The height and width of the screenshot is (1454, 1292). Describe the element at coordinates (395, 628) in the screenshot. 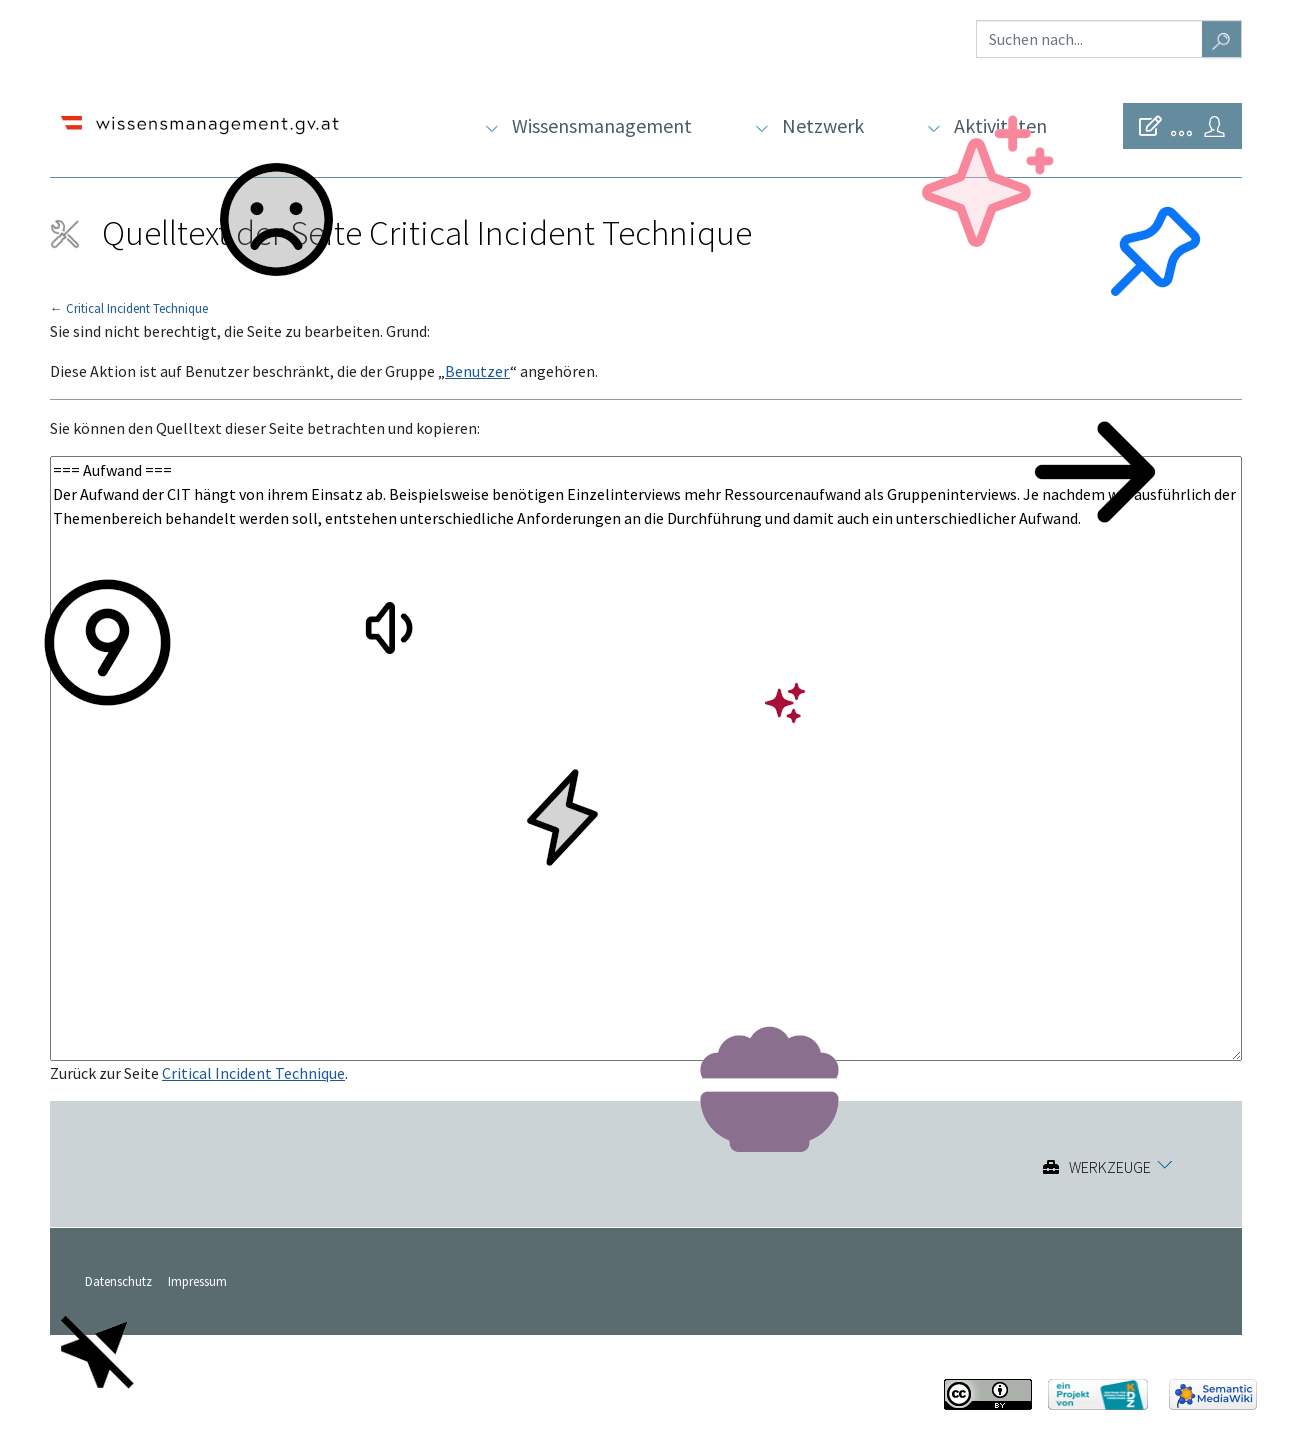

I see `adjust audio volume level` at that location.